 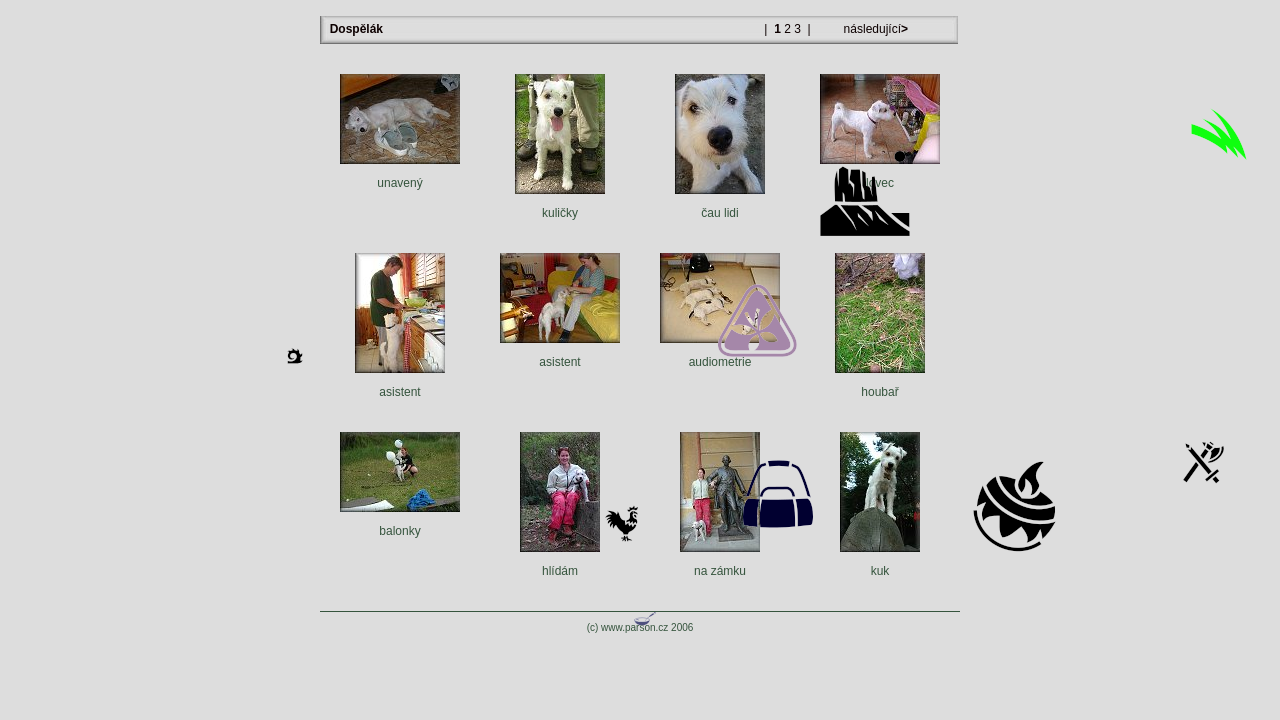 I want to click on access gym or fitness features, so click(x=778, y=494).